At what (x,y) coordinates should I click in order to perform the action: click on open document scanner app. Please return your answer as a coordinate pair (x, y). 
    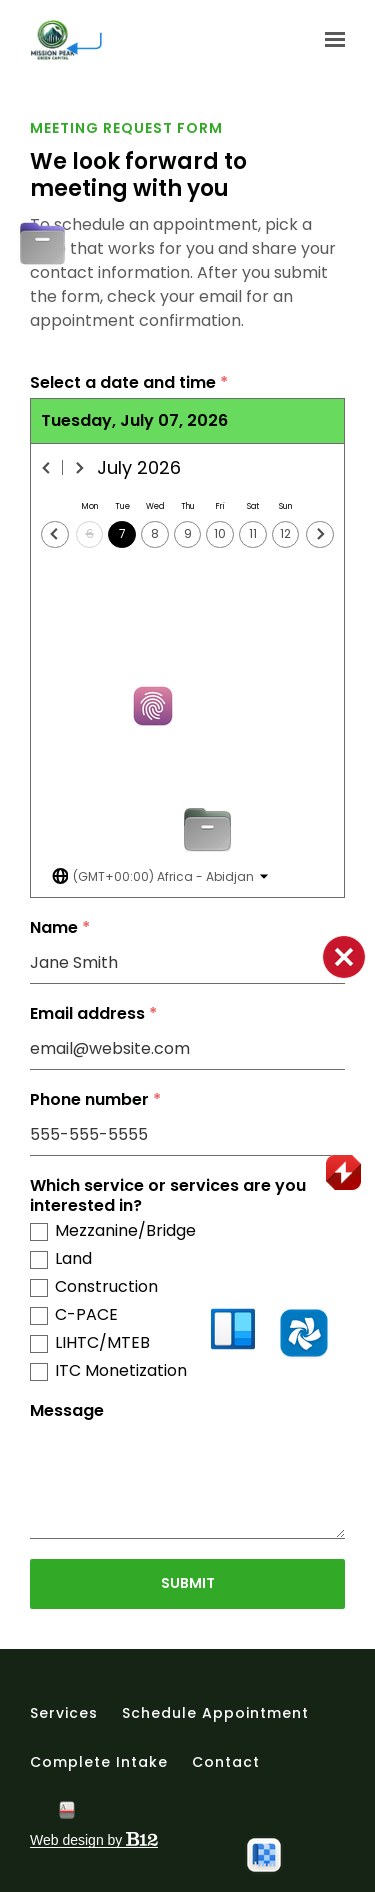
    Looking at the image, I should click on (67, 1810).